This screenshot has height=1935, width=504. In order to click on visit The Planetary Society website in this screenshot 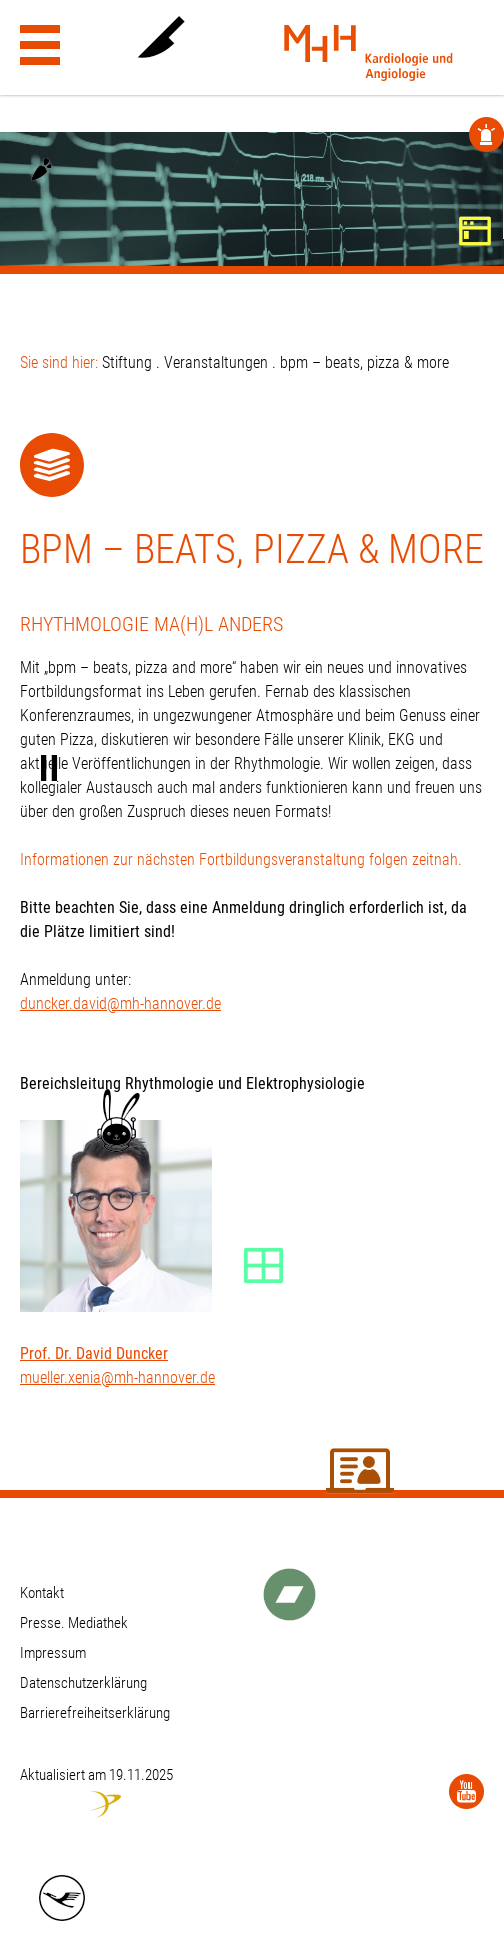, I will do `click(105, 1804)`.